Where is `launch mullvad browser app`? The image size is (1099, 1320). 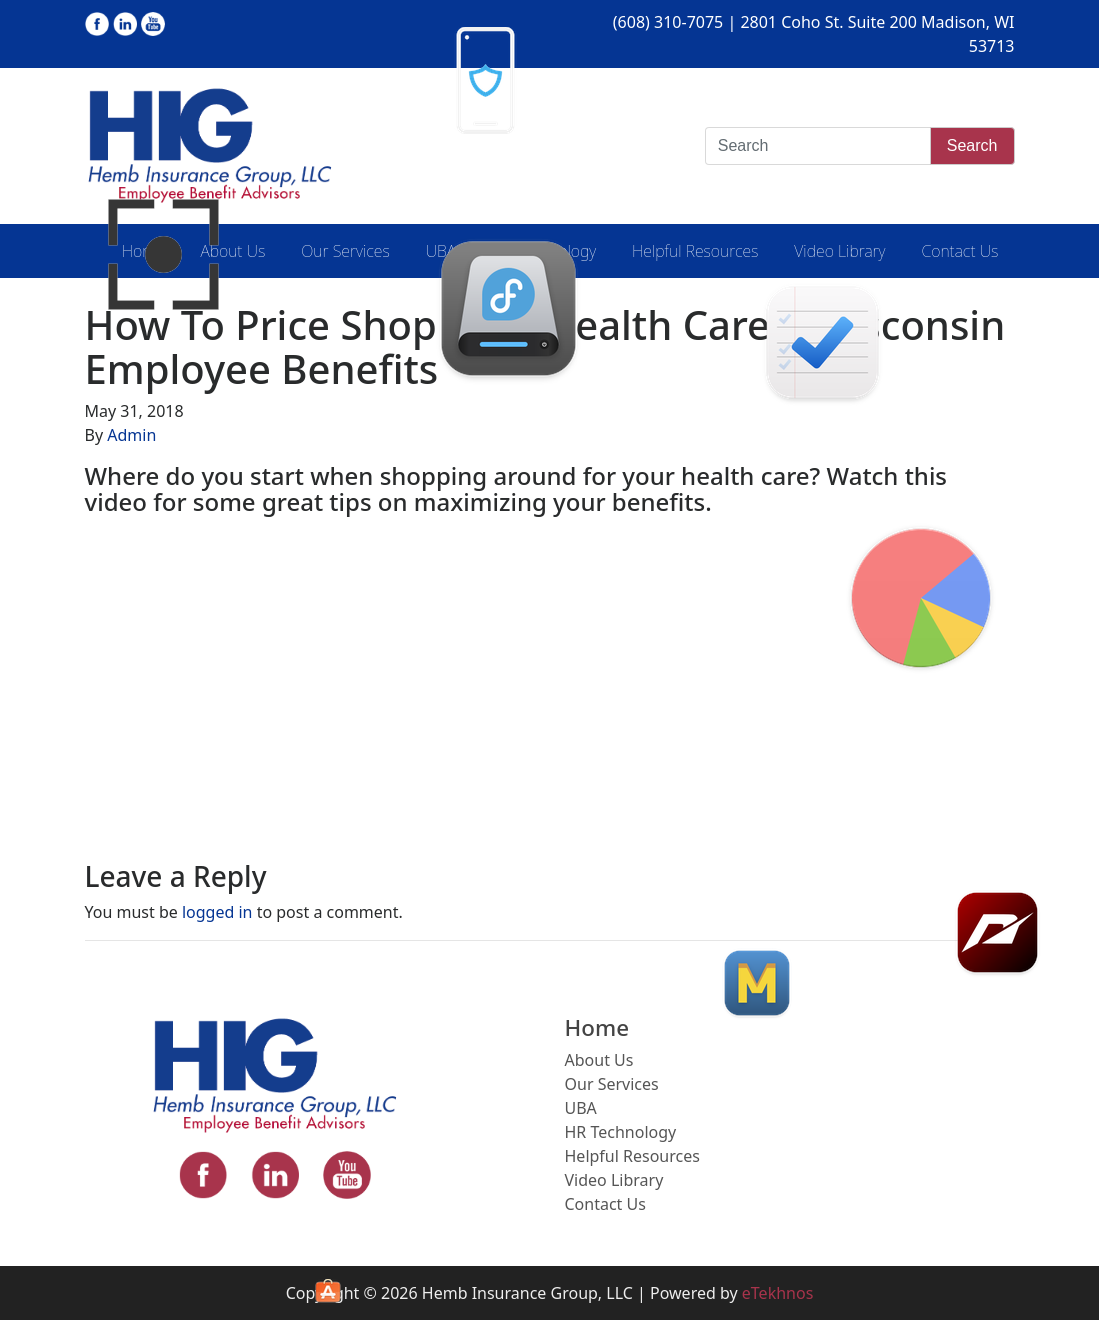
launch mullvad browser app is located at coordinates (757, 983).